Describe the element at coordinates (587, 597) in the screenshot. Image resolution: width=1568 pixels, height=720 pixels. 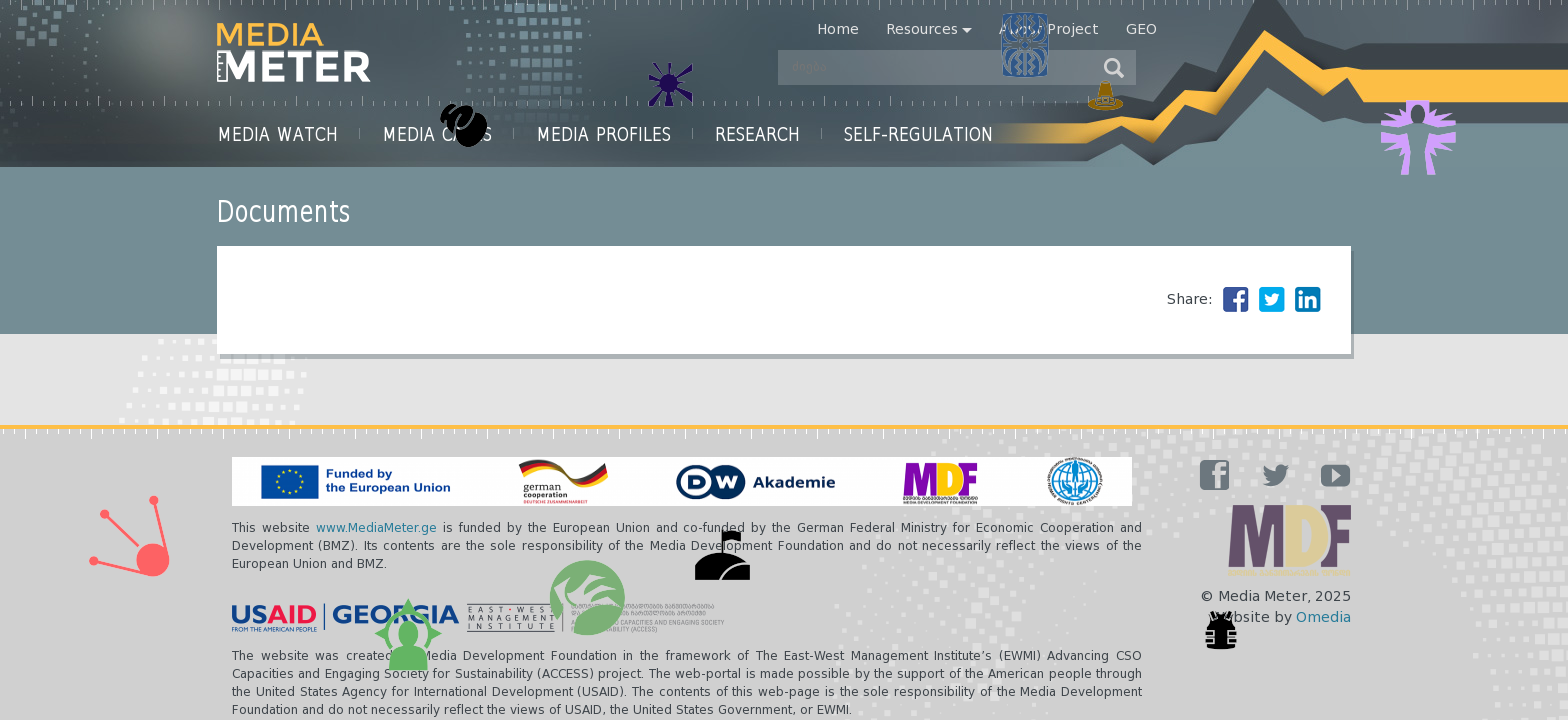
I see `werewolf or lycanthropy status effect indicator` at that location.